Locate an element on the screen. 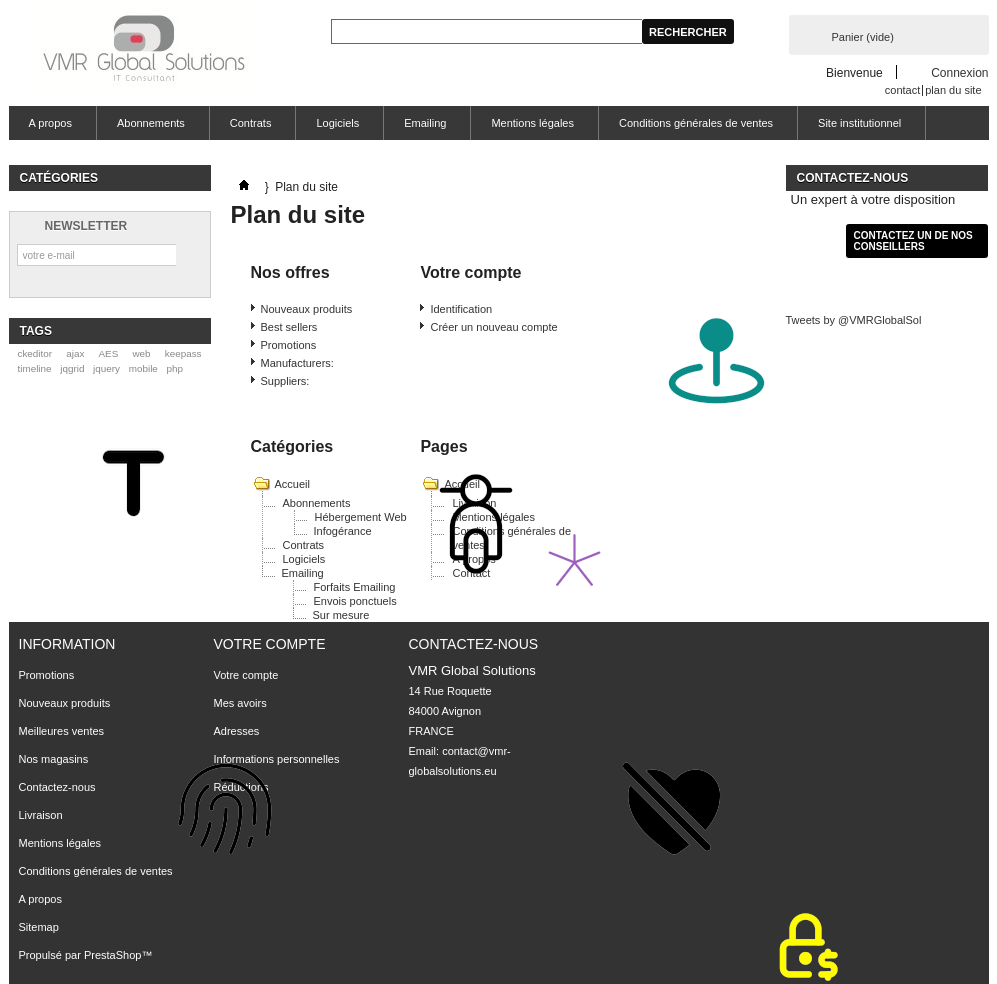 This screenshot has width=997, height=984. view location area or radius is located at coordinates (716, 362).